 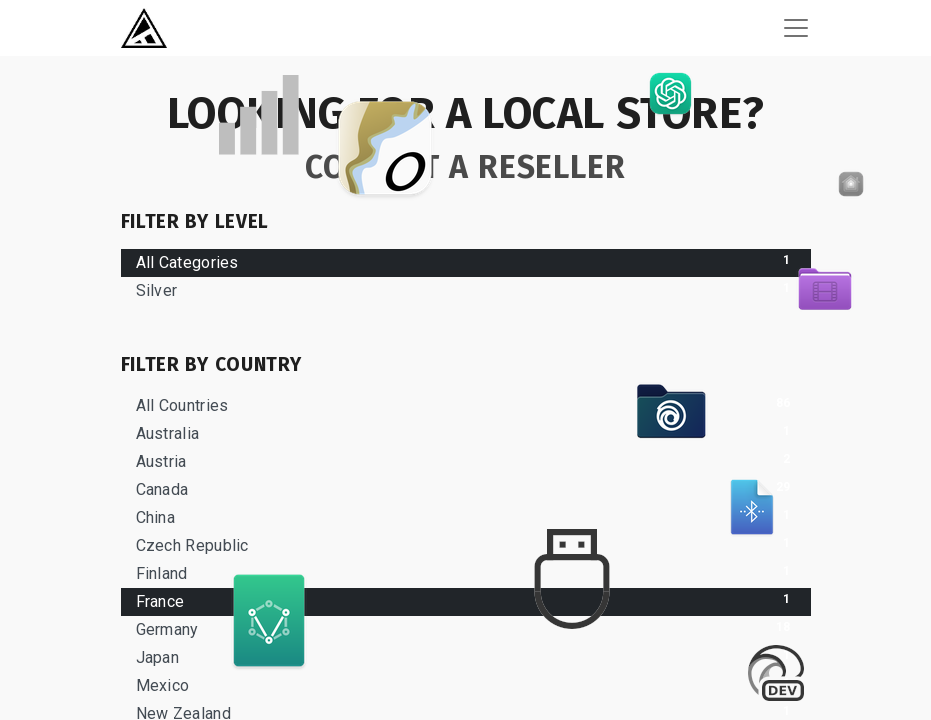 What do you see at coordinates (572, 579) in the screenshot?
I see `access connected USB drive` at bounding box center [572, 579].